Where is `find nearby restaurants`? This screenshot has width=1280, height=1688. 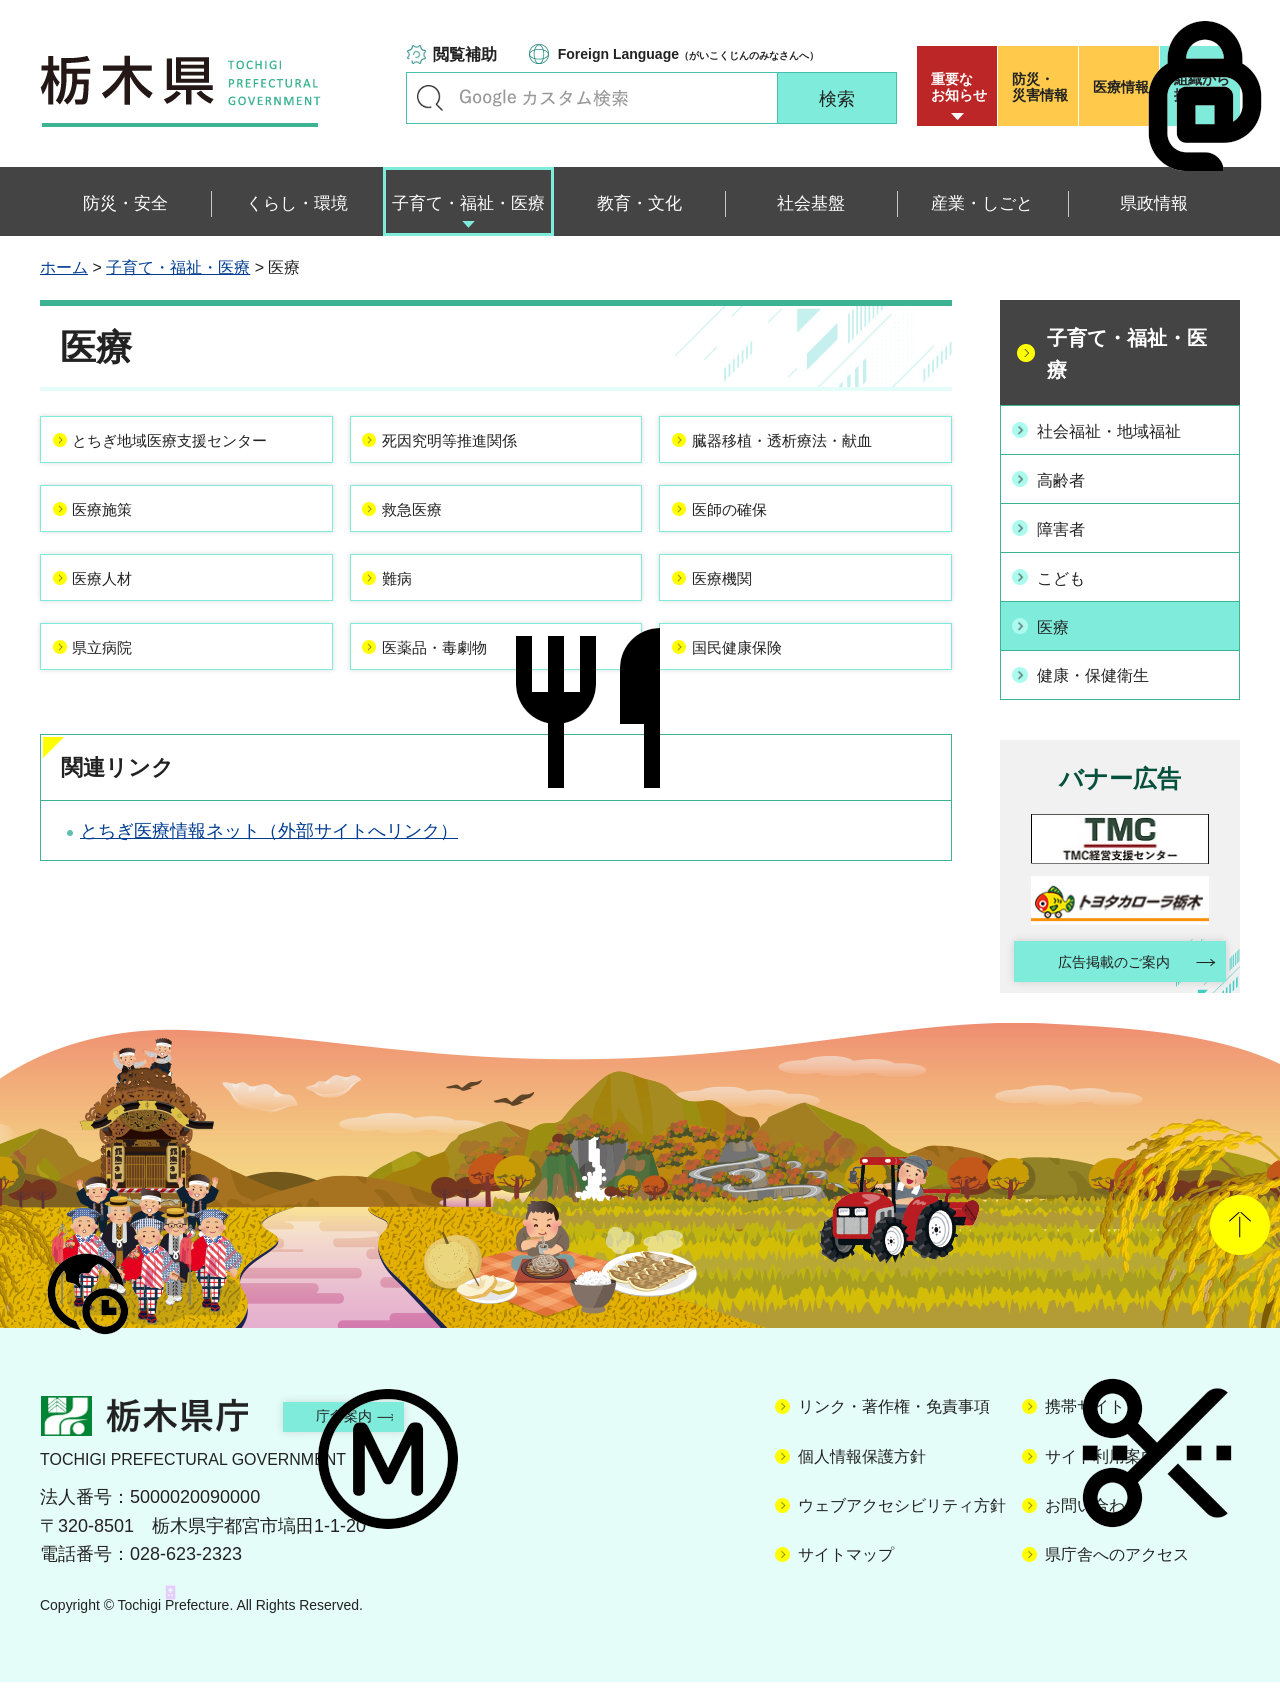 find nearby restaurants is located at coordinates (588, 708).